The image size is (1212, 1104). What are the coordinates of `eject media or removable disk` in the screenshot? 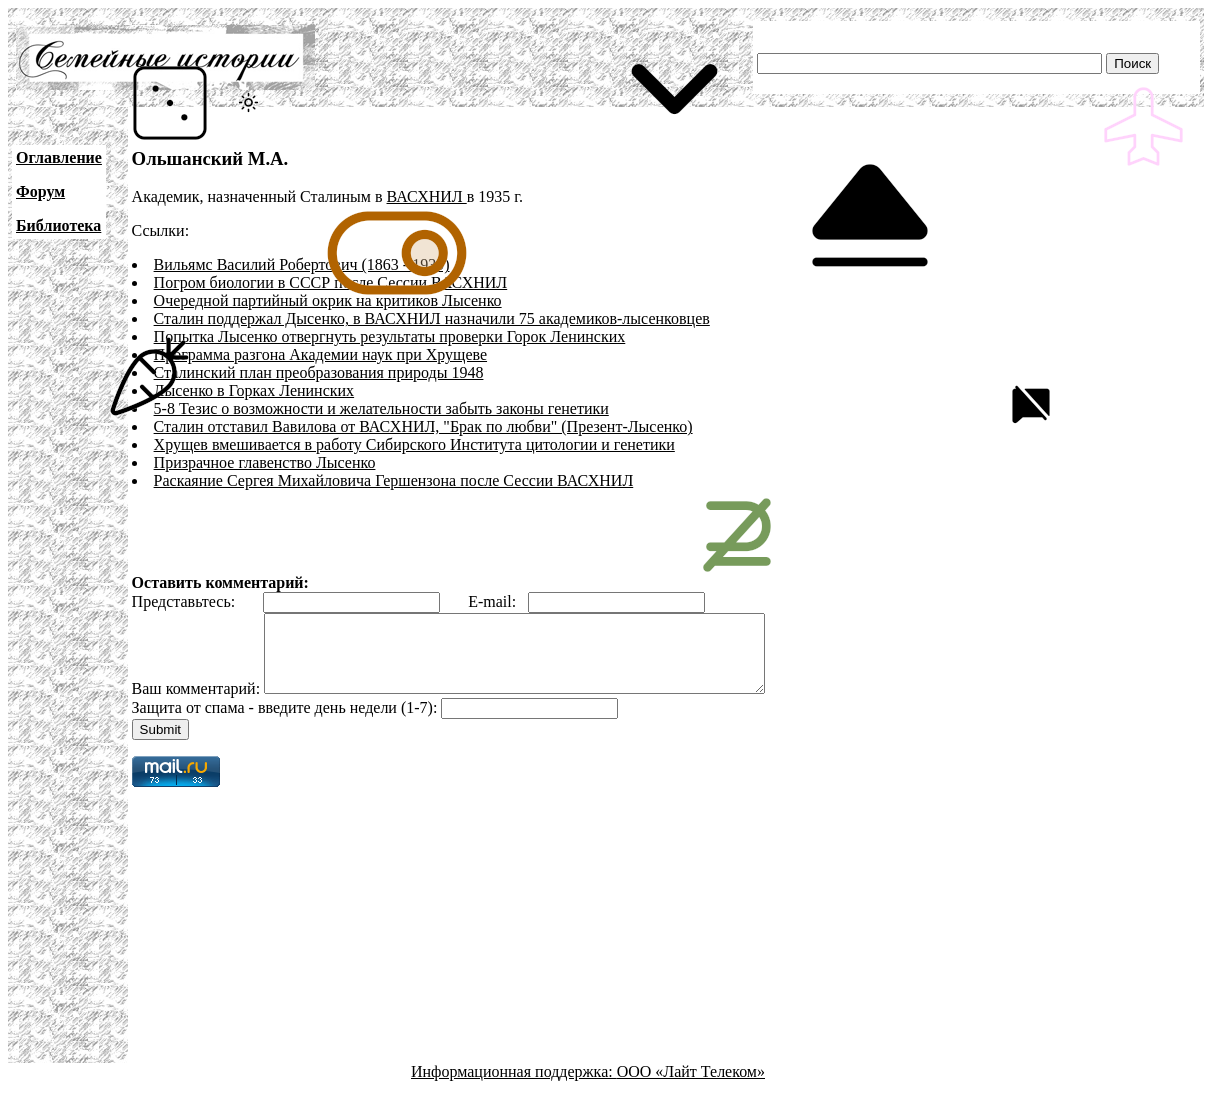 It's located at (870, 222).